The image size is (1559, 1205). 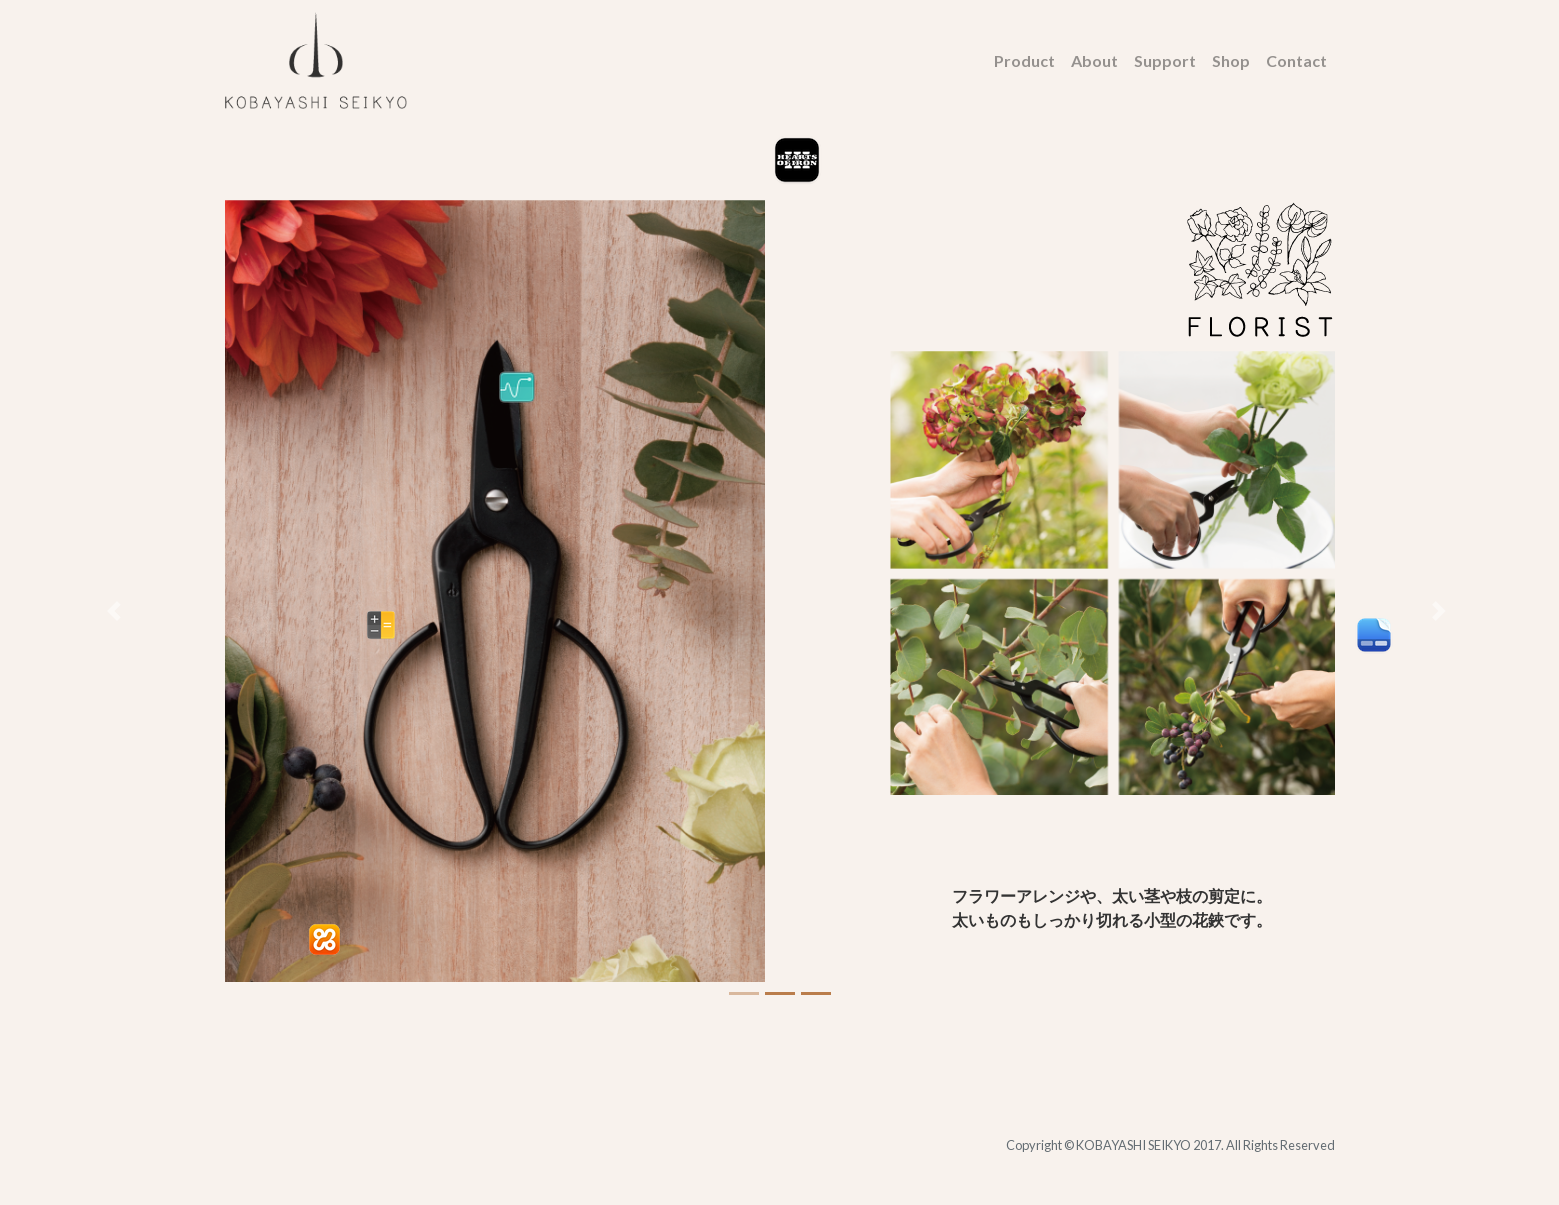 What do you see at coordinates (324, 939) in the screenshot?
I see `launch xampp local server application` at bounding box center [324, 939].